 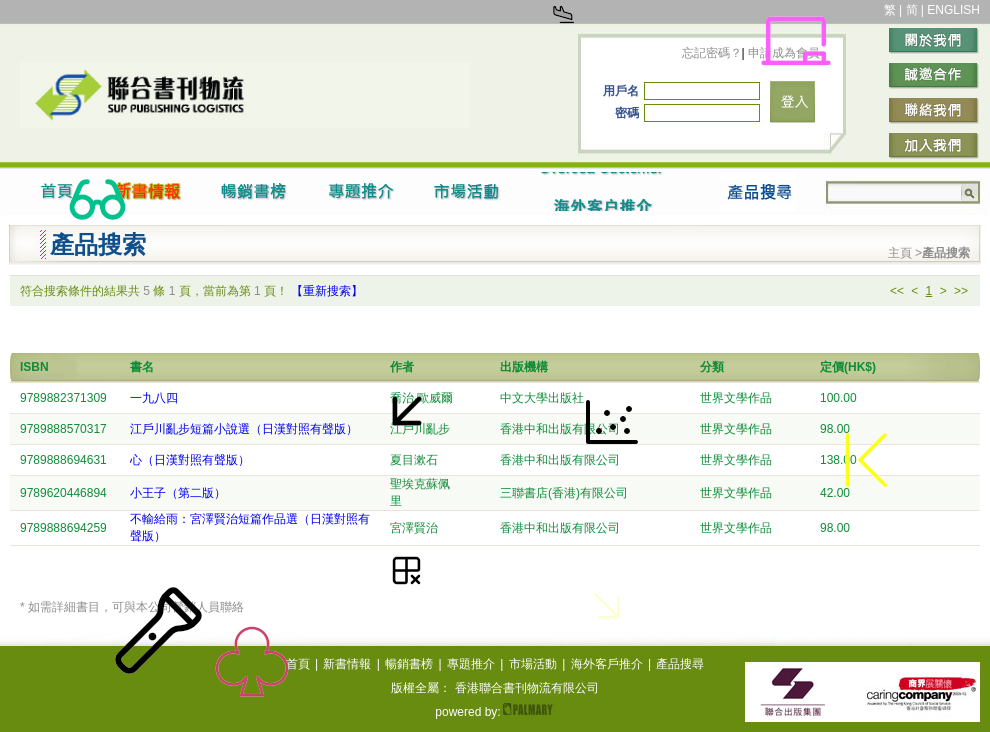 I want to click on navigate to the first item or beginning, so click(x=865, y=460).